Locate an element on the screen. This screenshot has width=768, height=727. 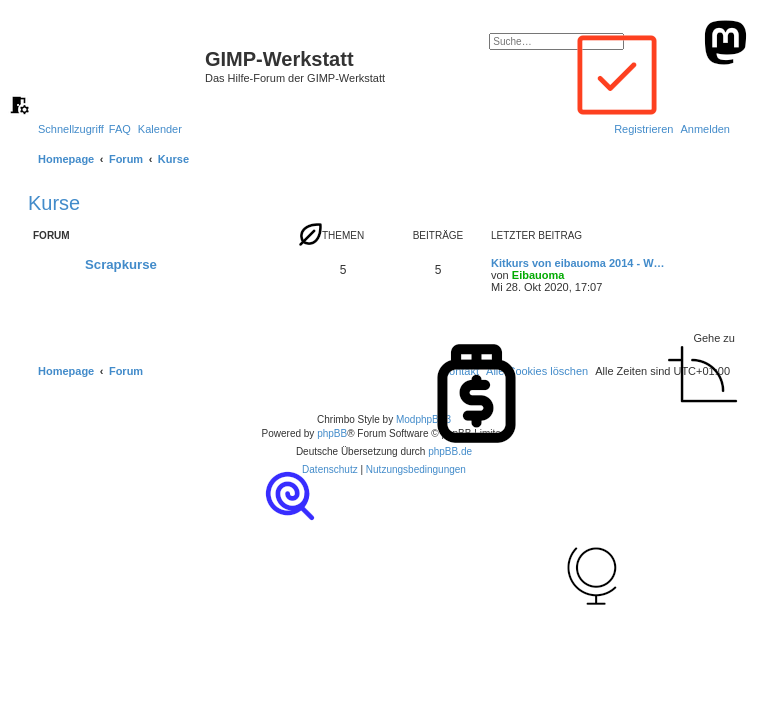
indicates eco-friendly or sustainable option is located at coordinates (310, 234).